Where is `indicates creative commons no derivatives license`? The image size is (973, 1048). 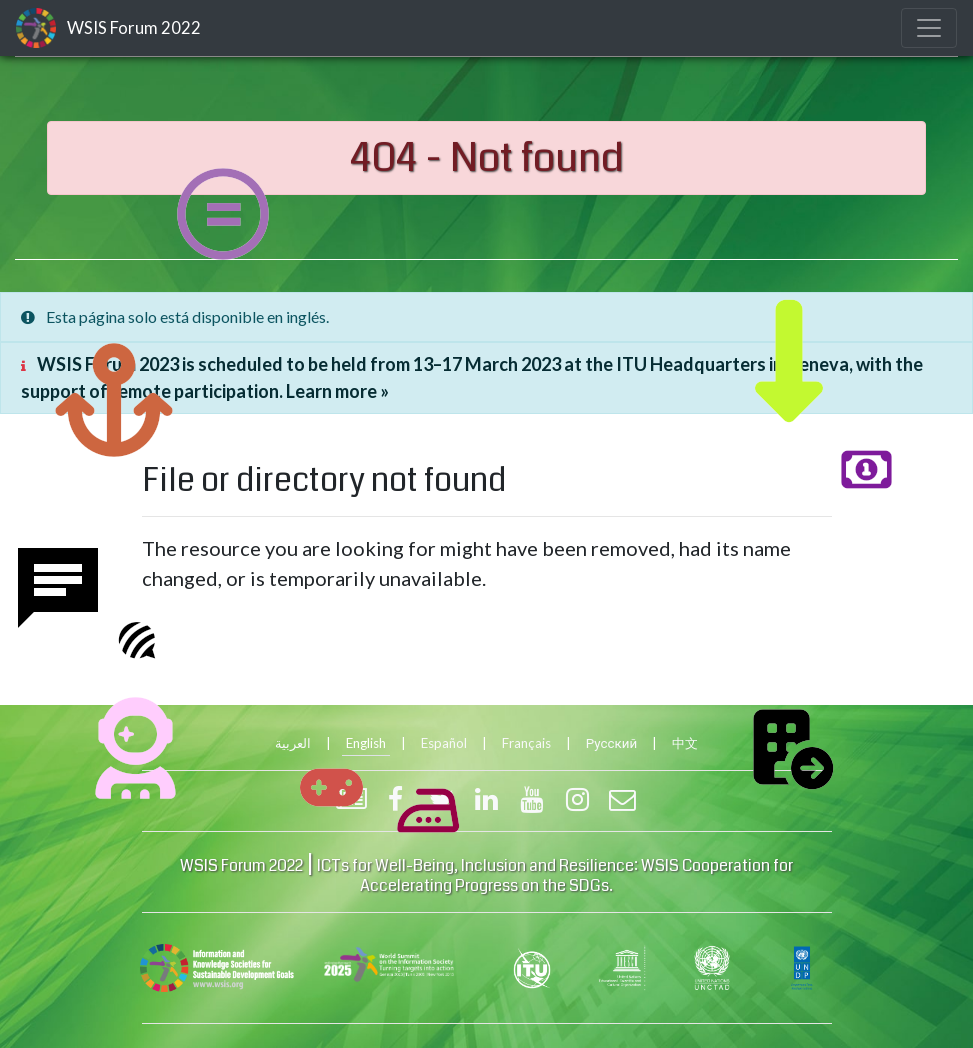
indicates creative commons no derivatives license is located at coordinates (223, 214).